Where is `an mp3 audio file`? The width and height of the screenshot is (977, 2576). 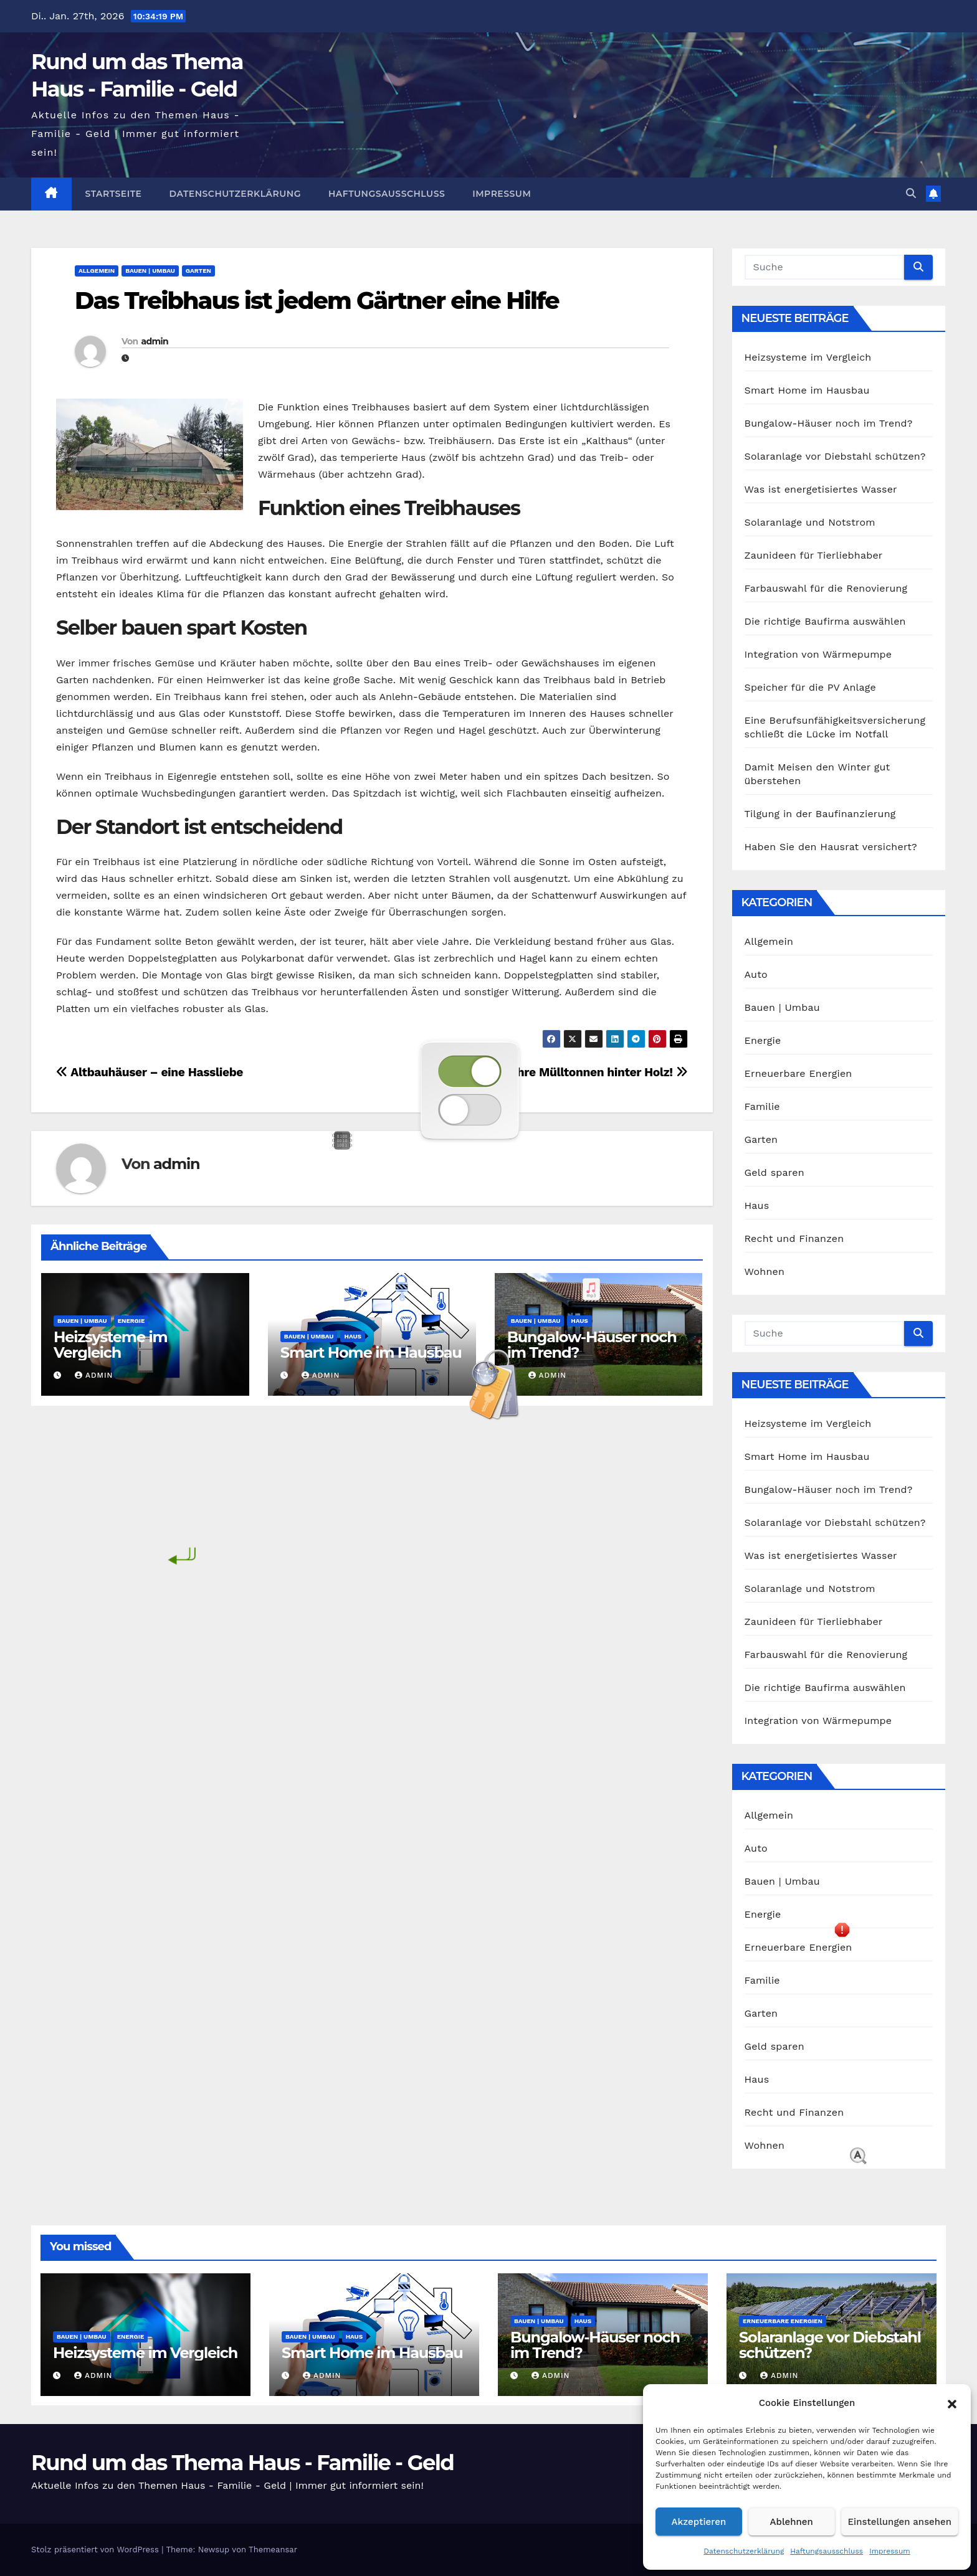
an mp3 audio file is located at coordinates (591, 1289).